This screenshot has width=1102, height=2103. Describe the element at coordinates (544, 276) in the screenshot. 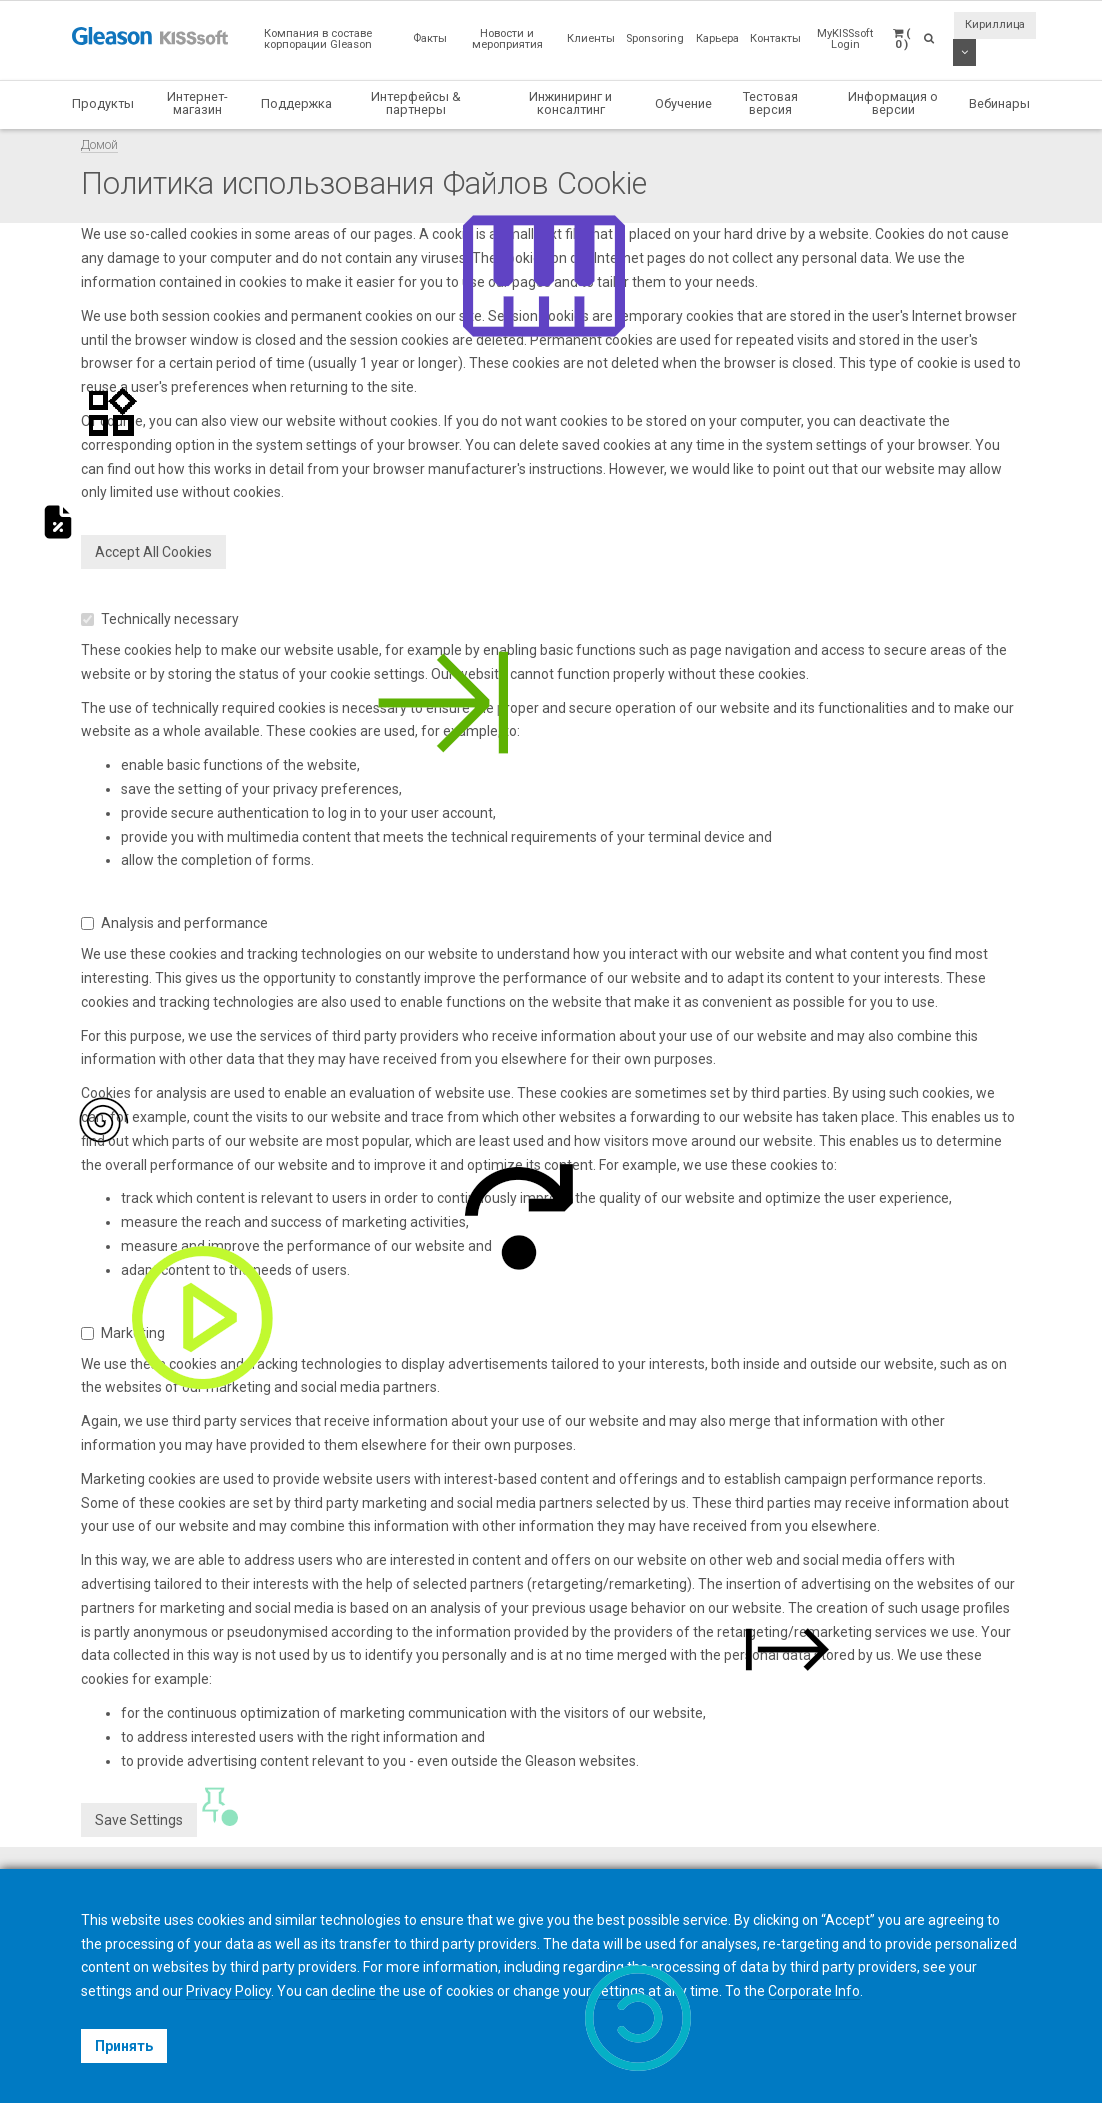

I see `open piano or keyboard instrument tool` at that location.